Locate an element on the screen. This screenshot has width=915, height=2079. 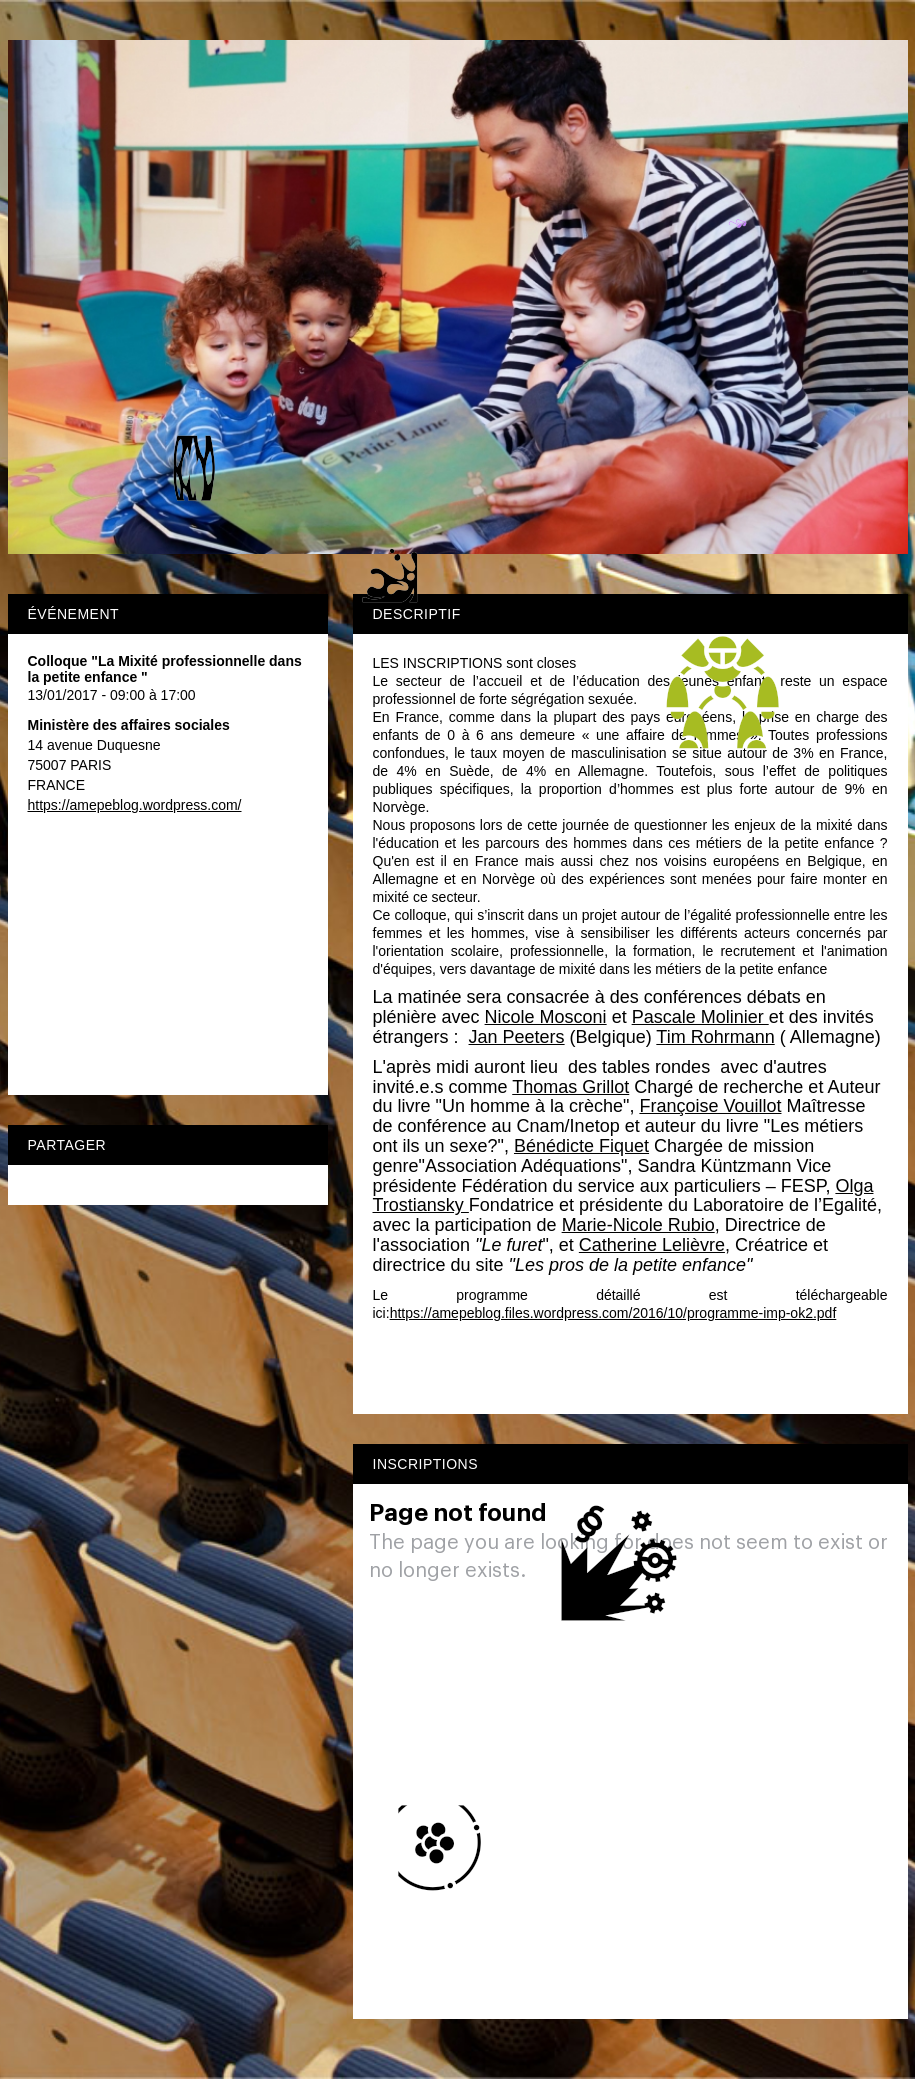
indicates liquid or slime-type item in game inventory is located at coordinates (390, 575).